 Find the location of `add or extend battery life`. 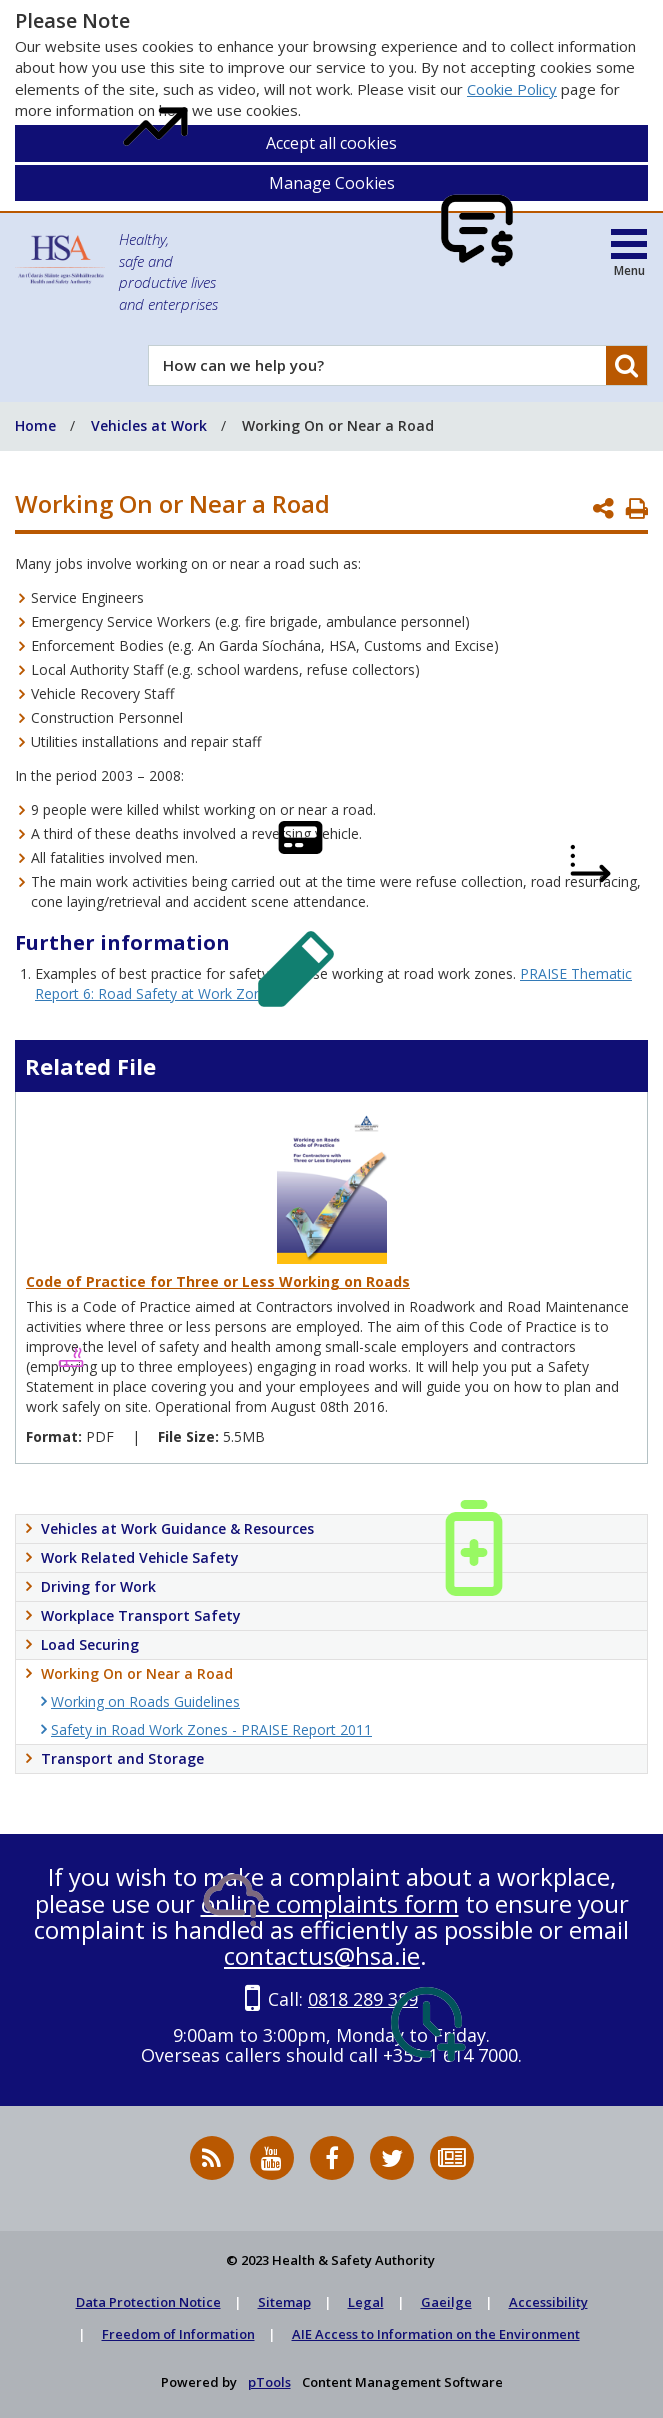

add or extend battery life is located at coordinates (474, 1548).